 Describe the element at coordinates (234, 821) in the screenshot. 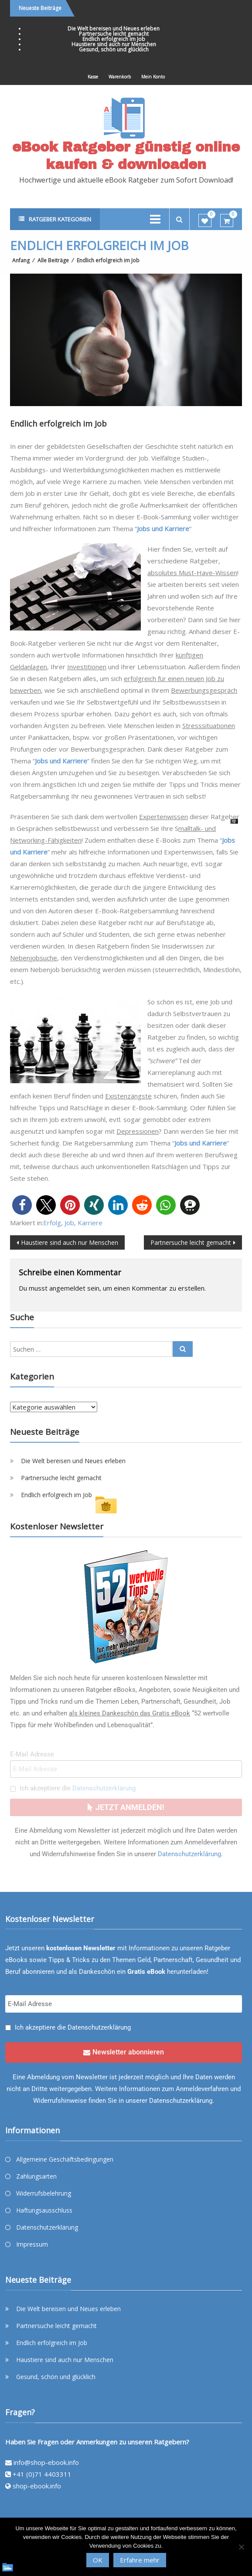

I see `open actix web framework project folder` at that location.